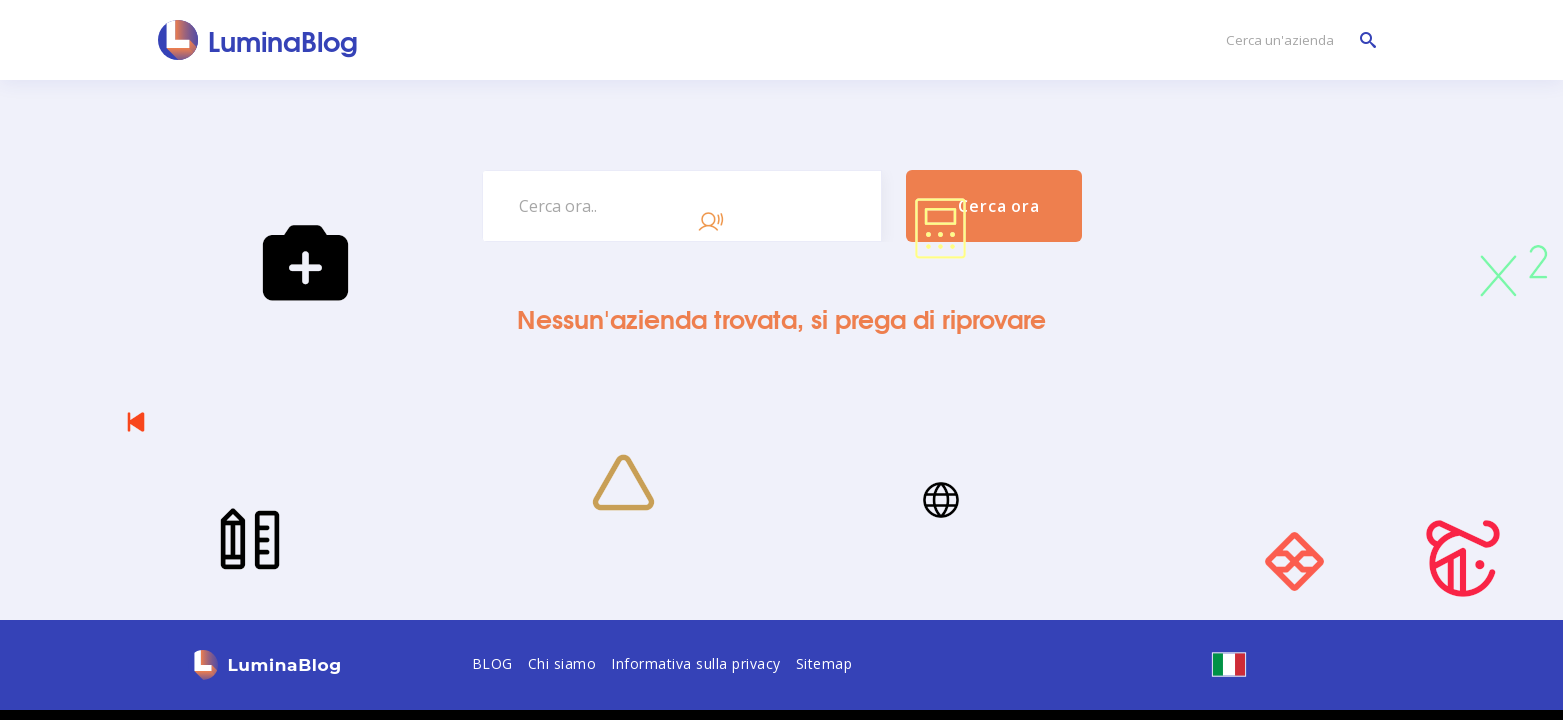 Image resolution: width=1563 pixels, height=720 pixels. Describe the element at coordinates (136, 422) in the screenshot. I see `skip to previous track` at that location.